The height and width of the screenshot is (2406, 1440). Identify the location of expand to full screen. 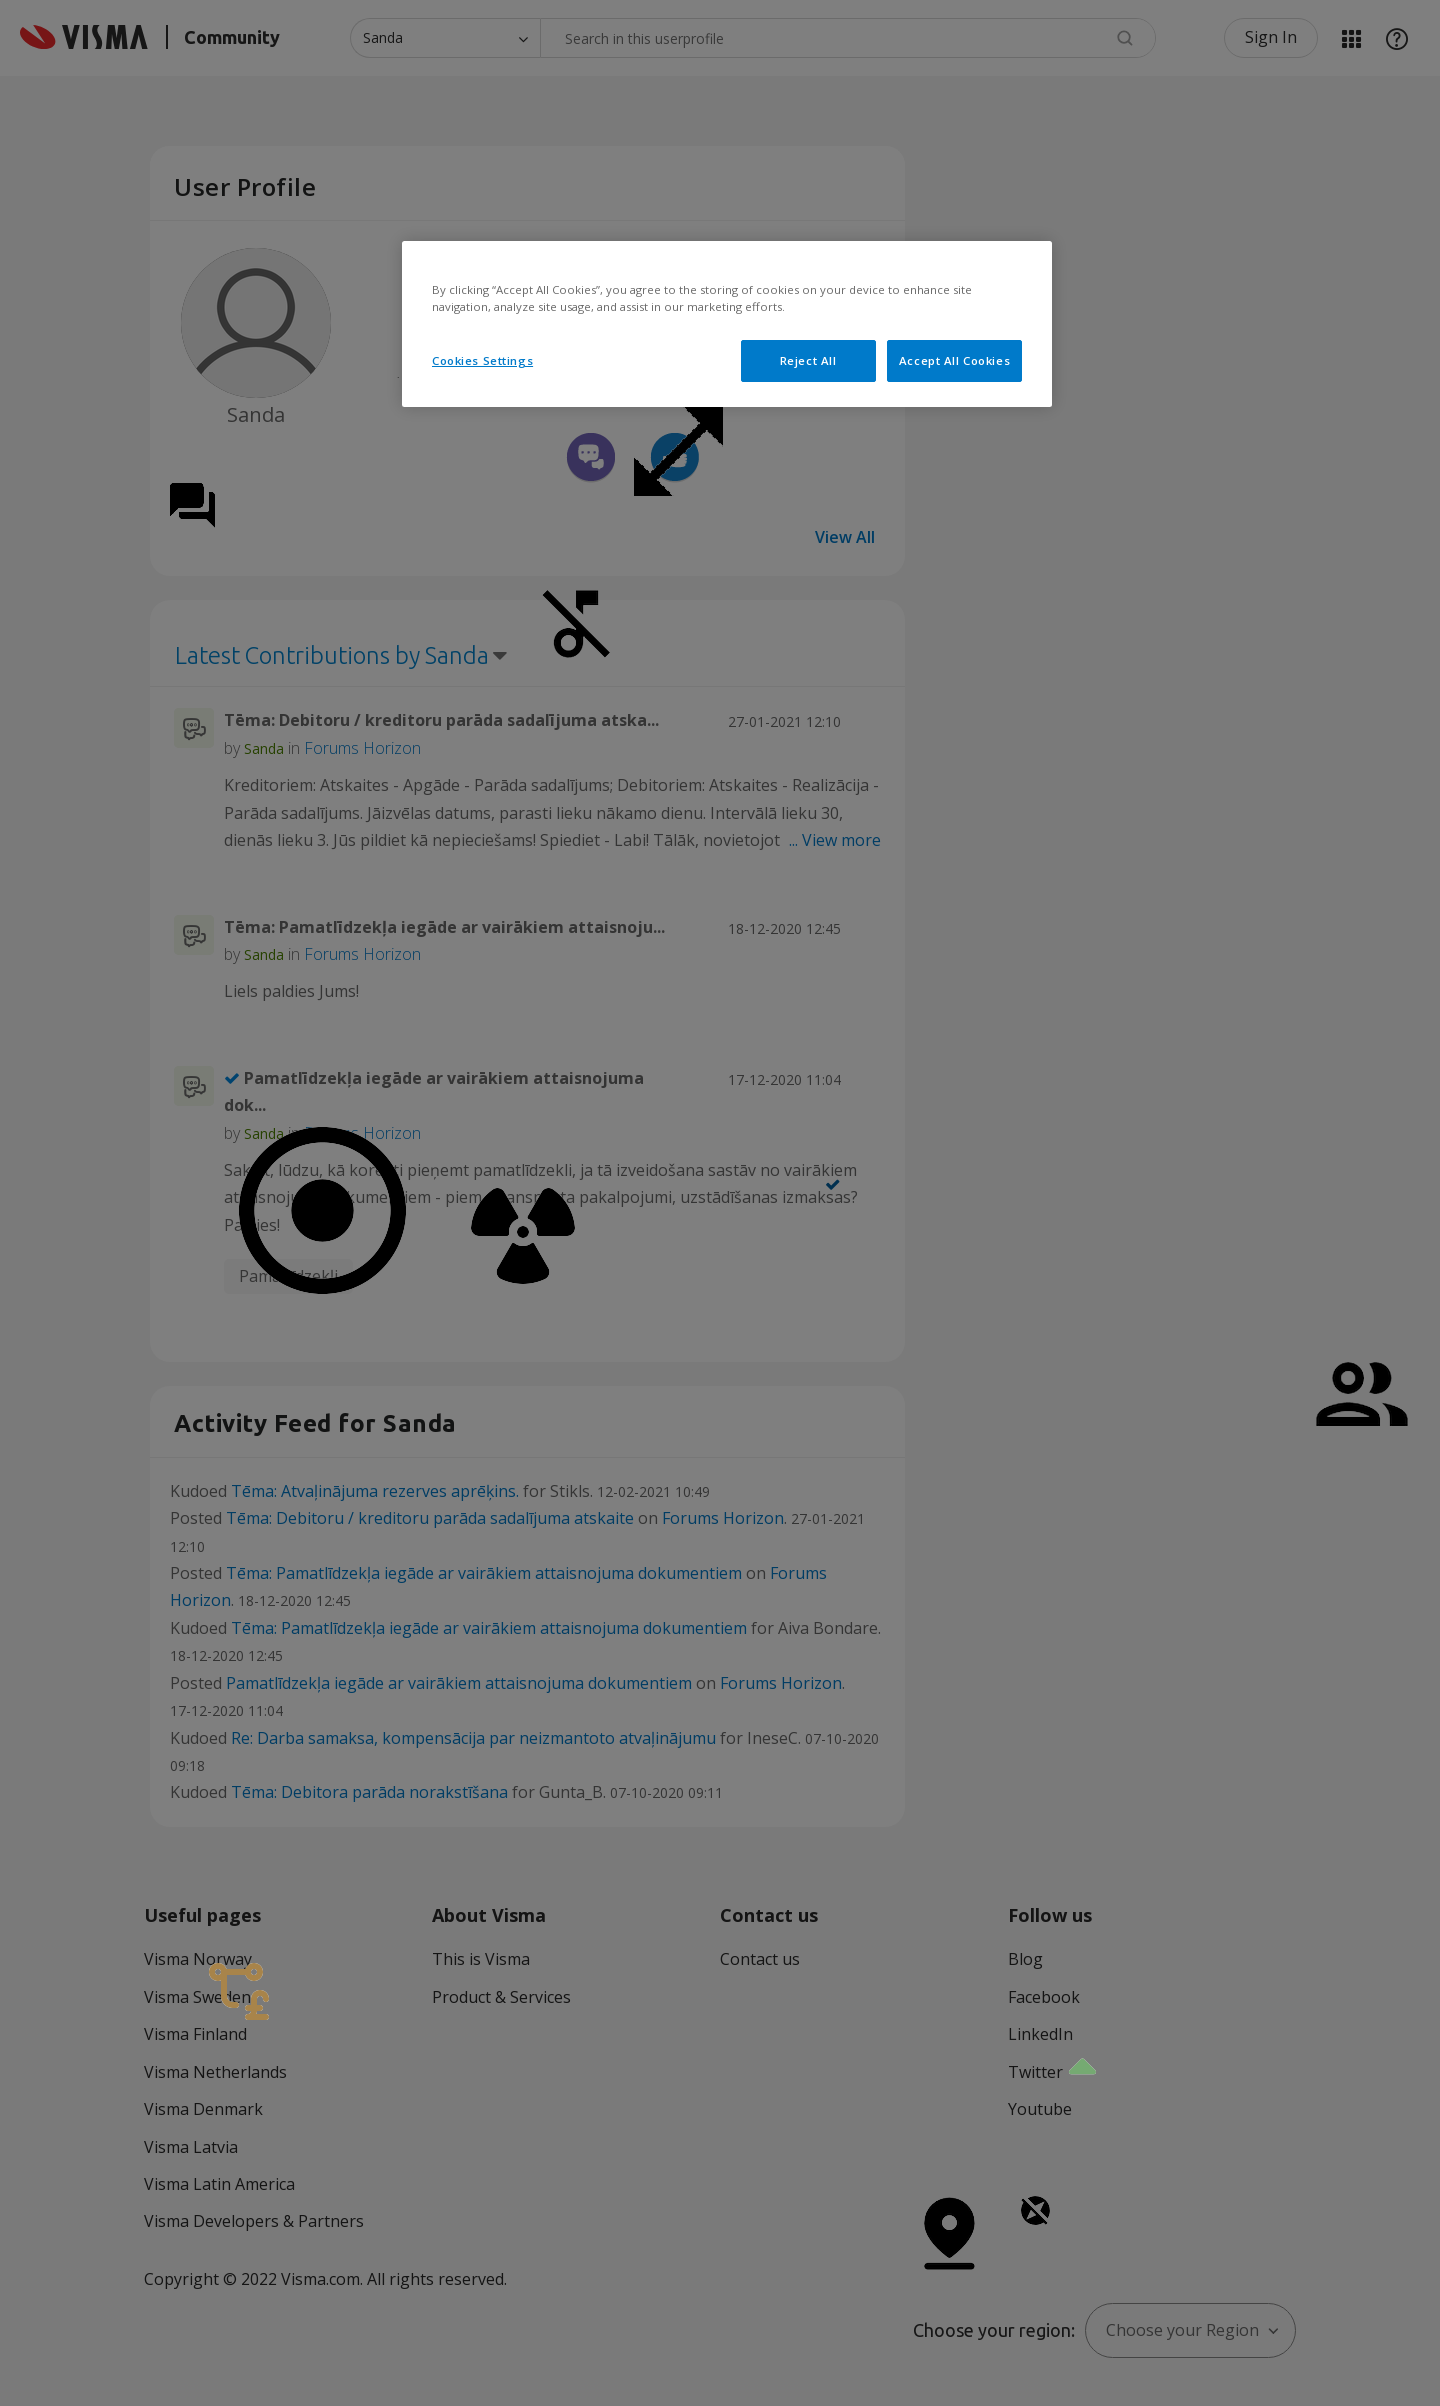
(678, 451).